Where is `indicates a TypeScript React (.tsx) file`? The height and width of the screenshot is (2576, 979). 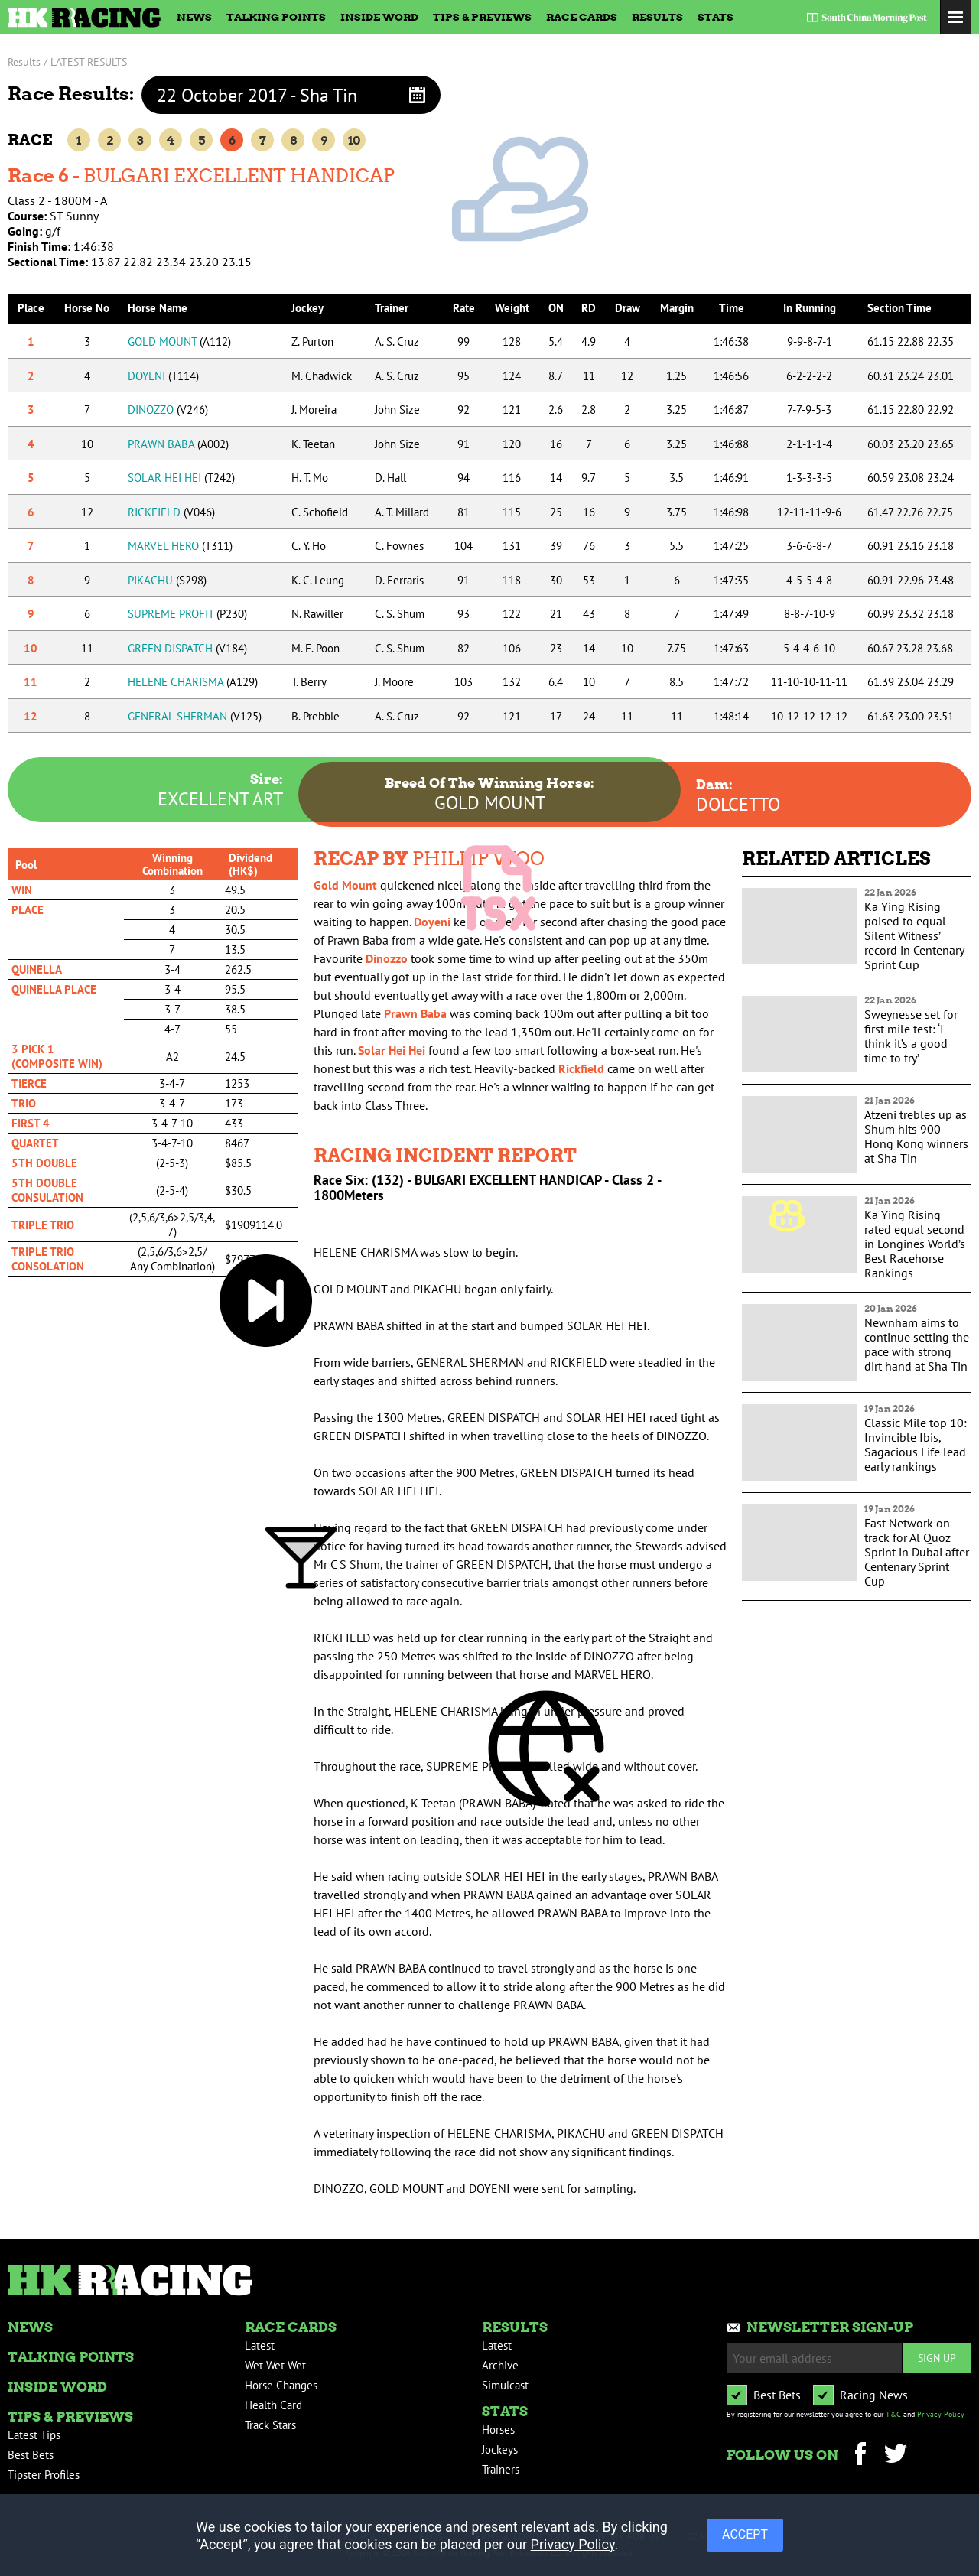
indicates a TypeScript React (.tsx) file is located at coordinates (497, 888).